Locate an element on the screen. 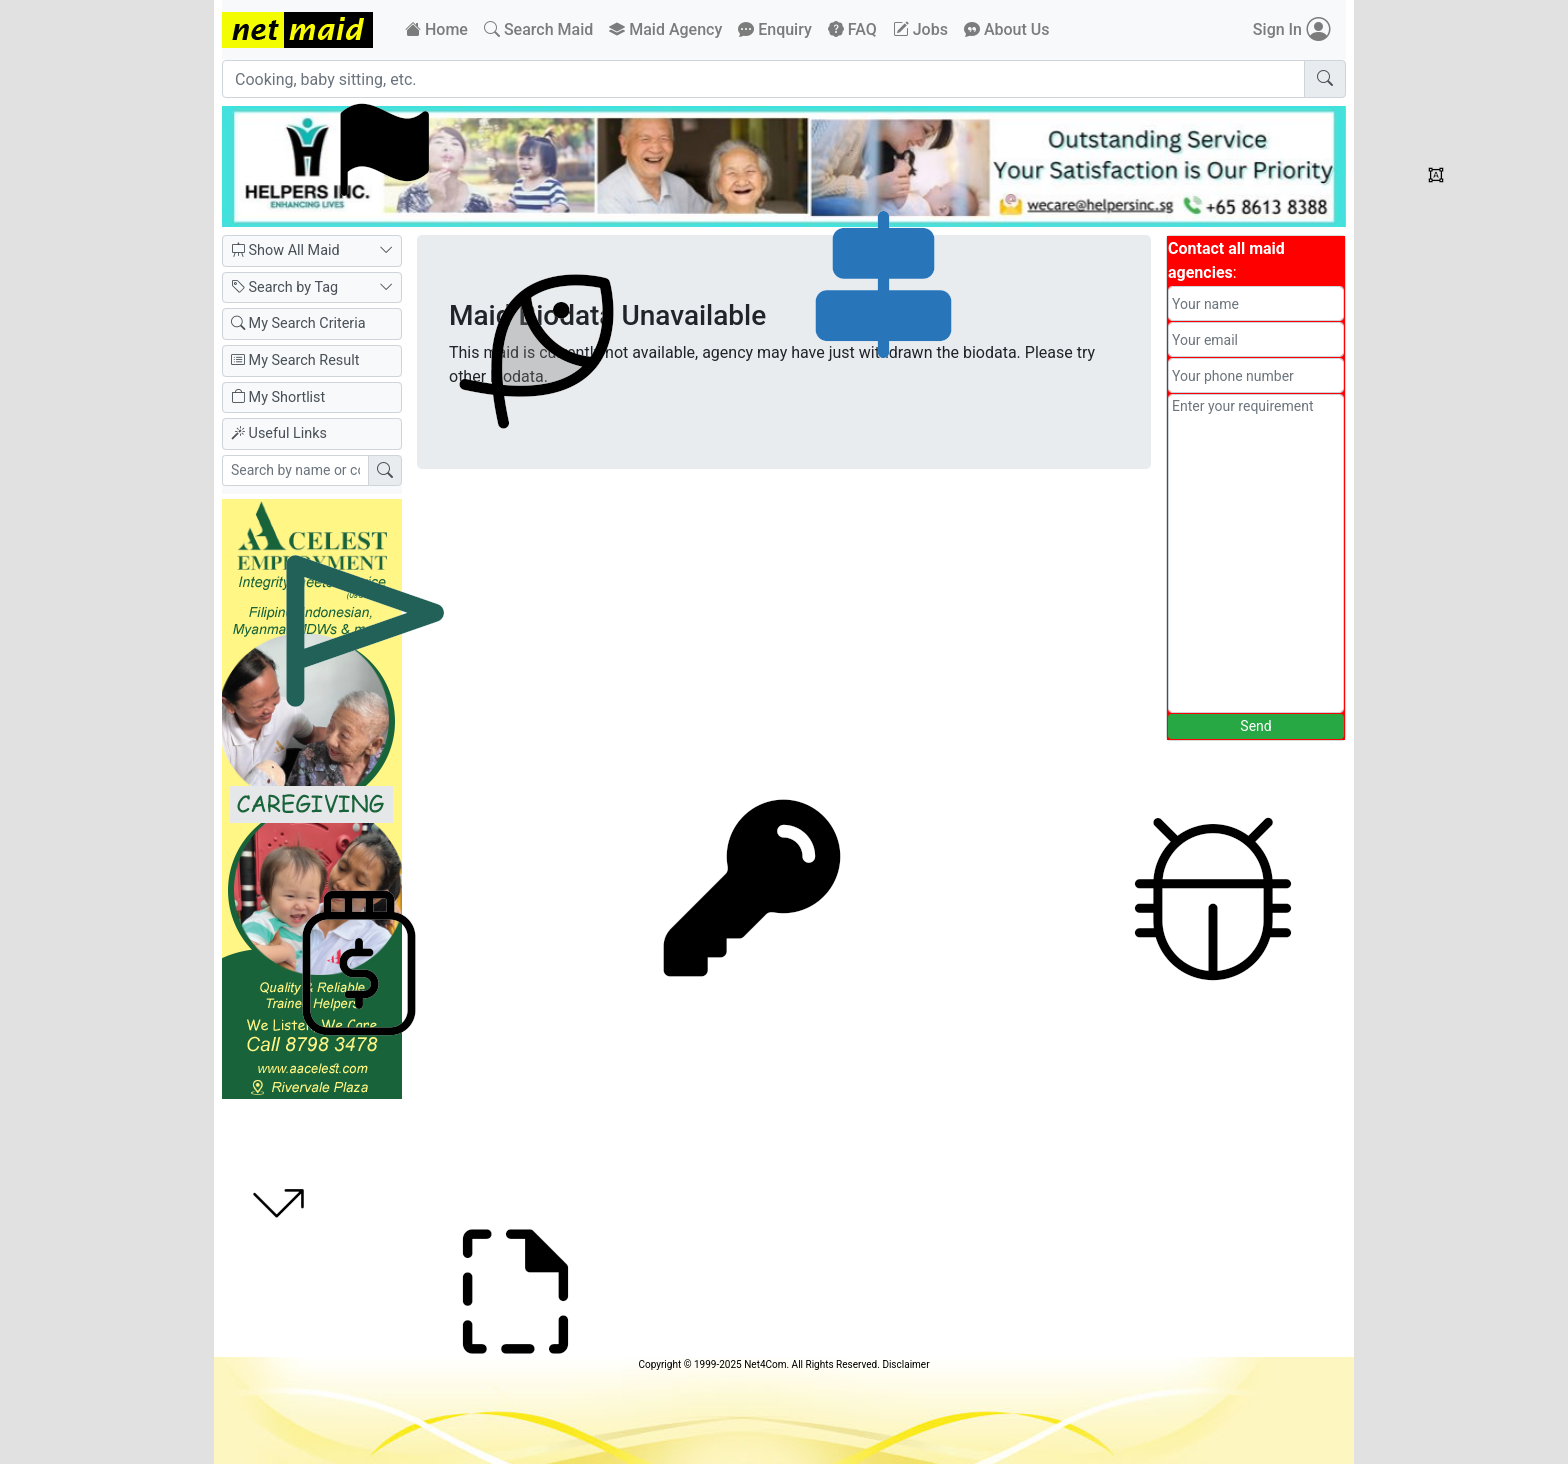 This screenshot has height=1464, width=1568. format or edit text box properties is located at coordinates (1436, 175).